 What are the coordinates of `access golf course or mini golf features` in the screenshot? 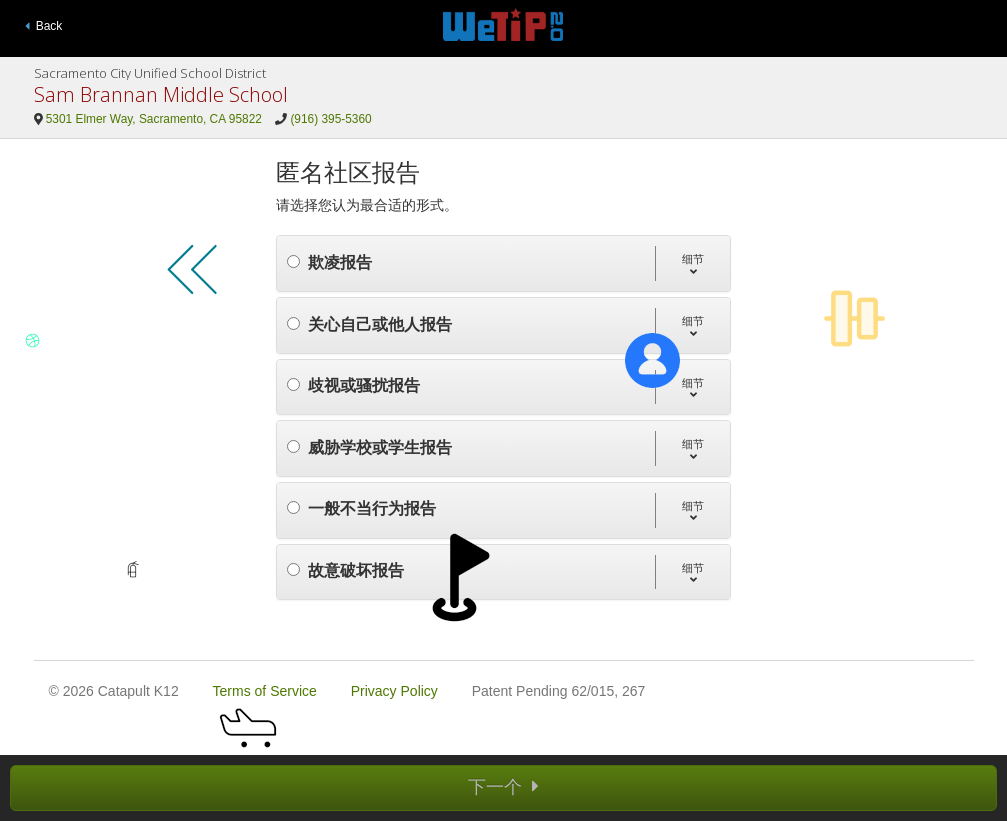 It's located at (454, 577).